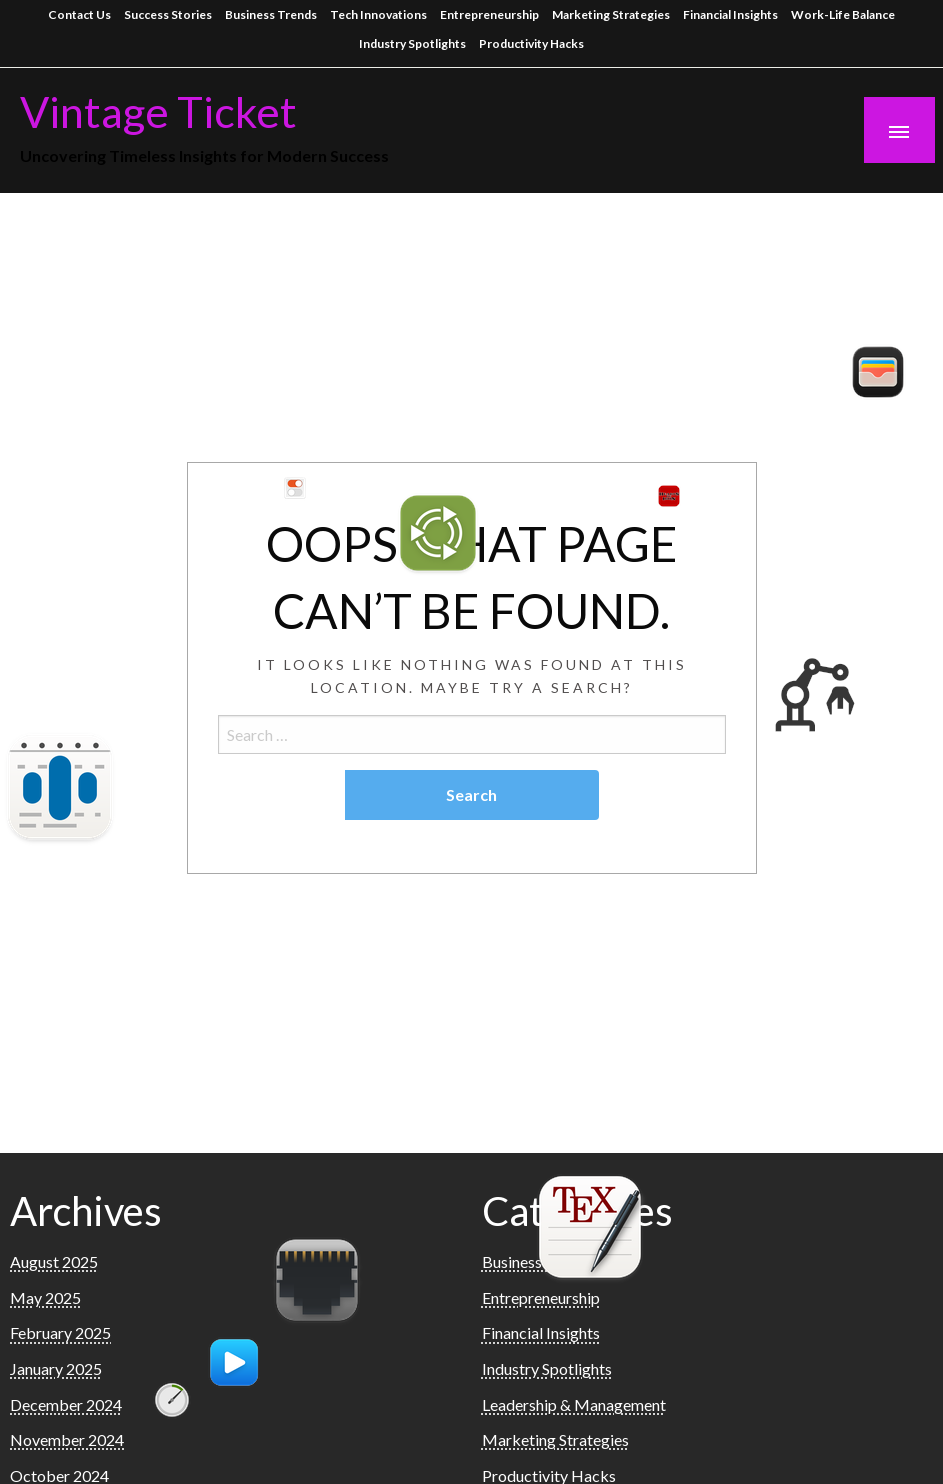 Image resolution: width=943 pixels, height=1484 pixels. I want to click on open kwallet password manager, so click(878, 372).